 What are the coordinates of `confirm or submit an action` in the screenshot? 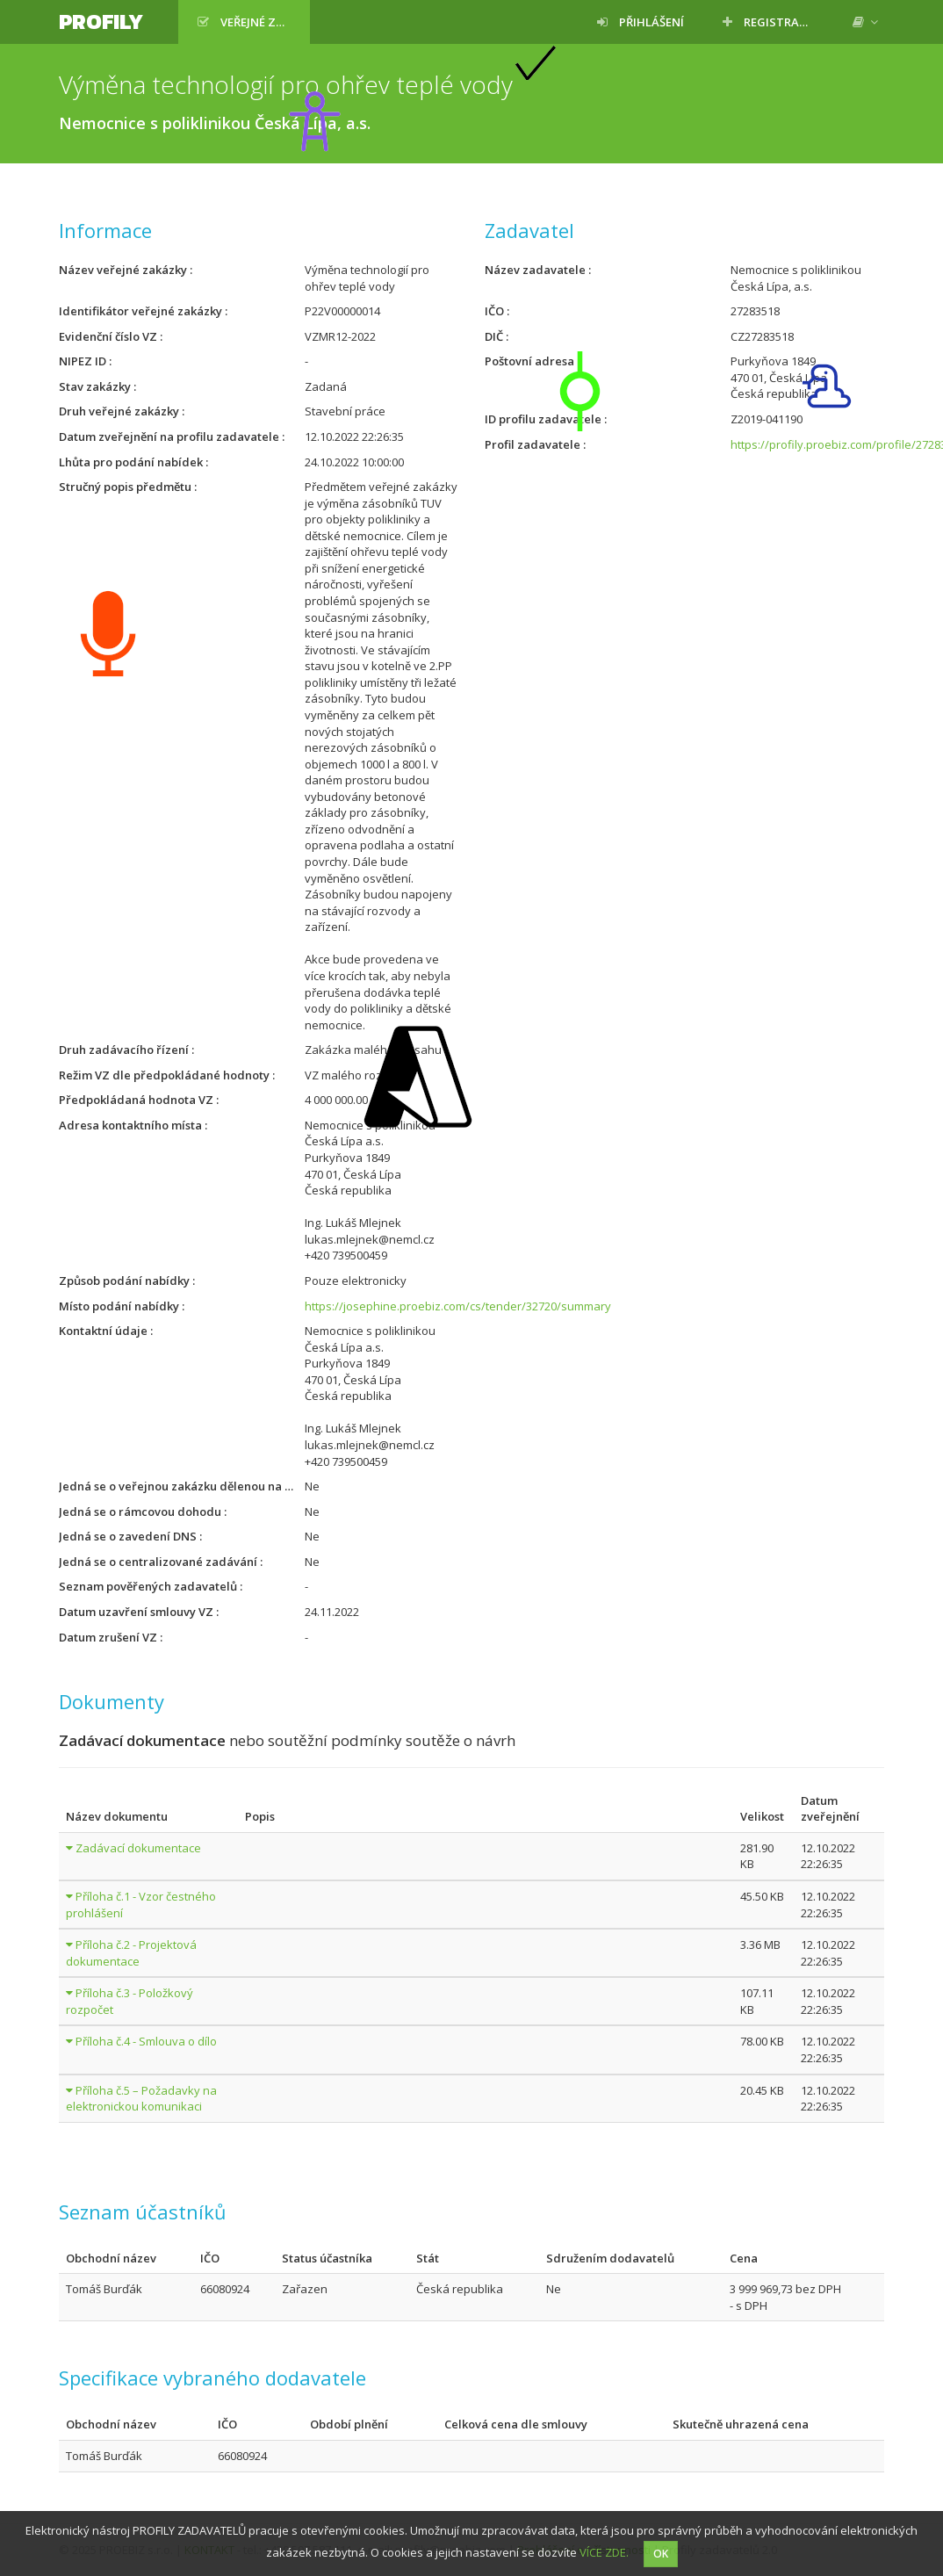 It's located at (535, 62).